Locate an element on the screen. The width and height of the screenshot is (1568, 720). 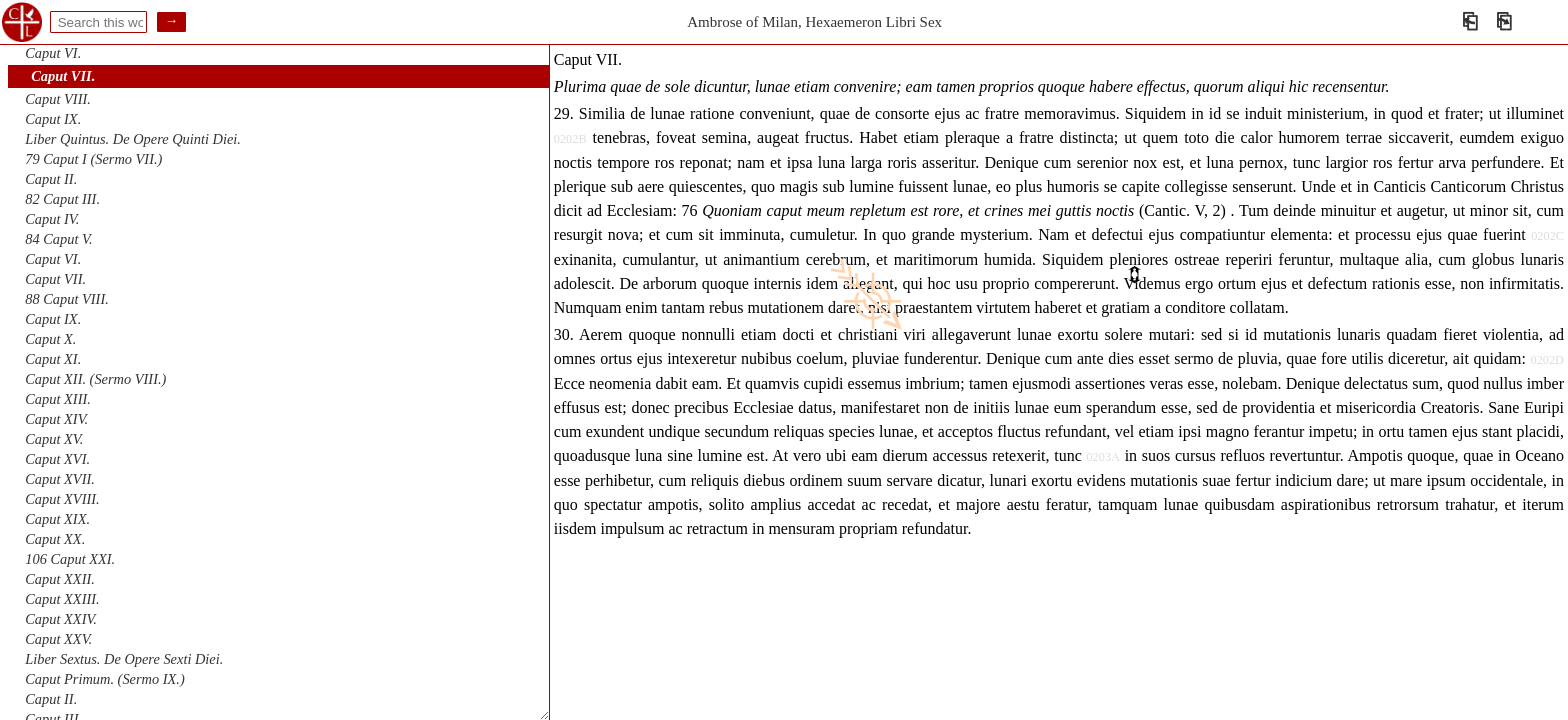
aim or target an object in-game is located at coordinates (866, 294).